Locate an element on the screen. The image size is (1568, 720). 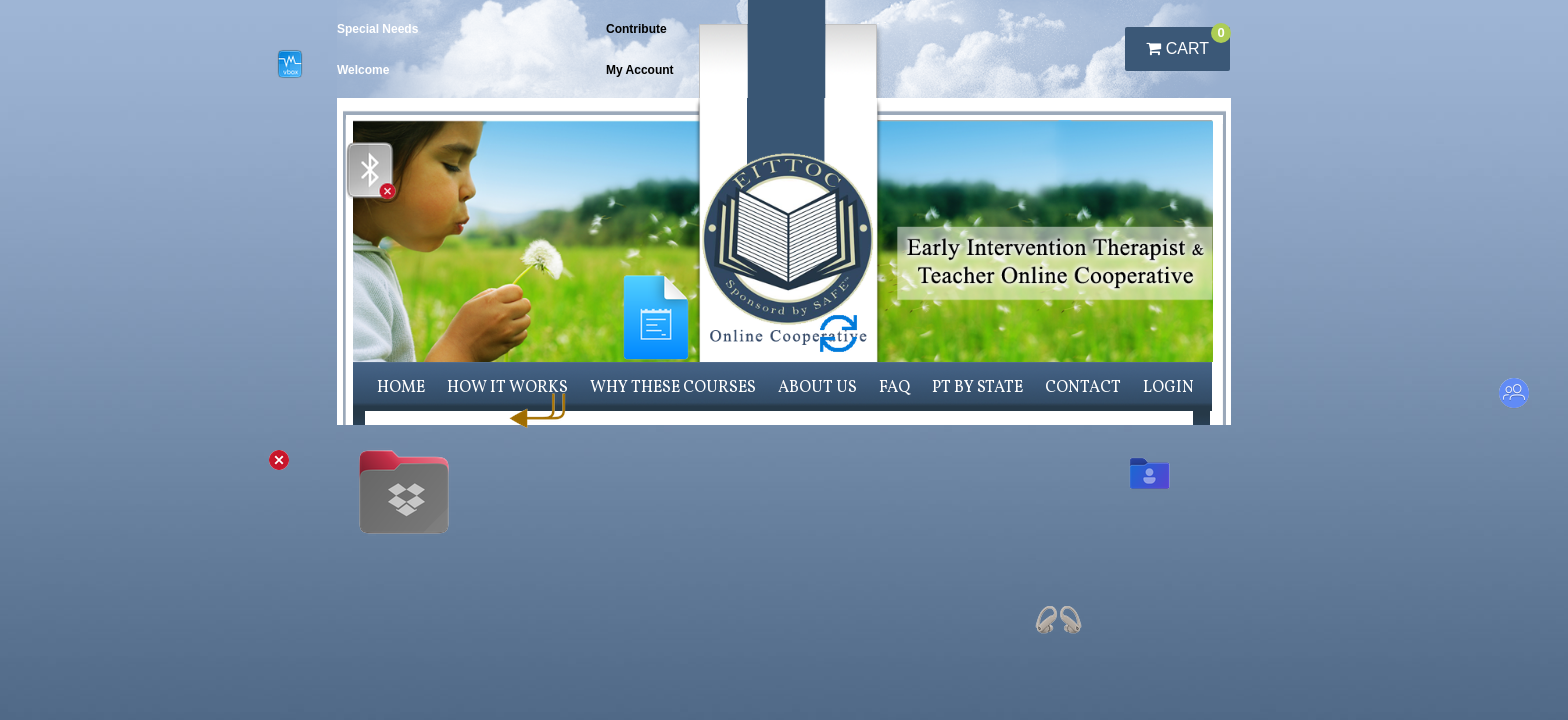
open a DjVu format image file is located at coordinates (656, 319).